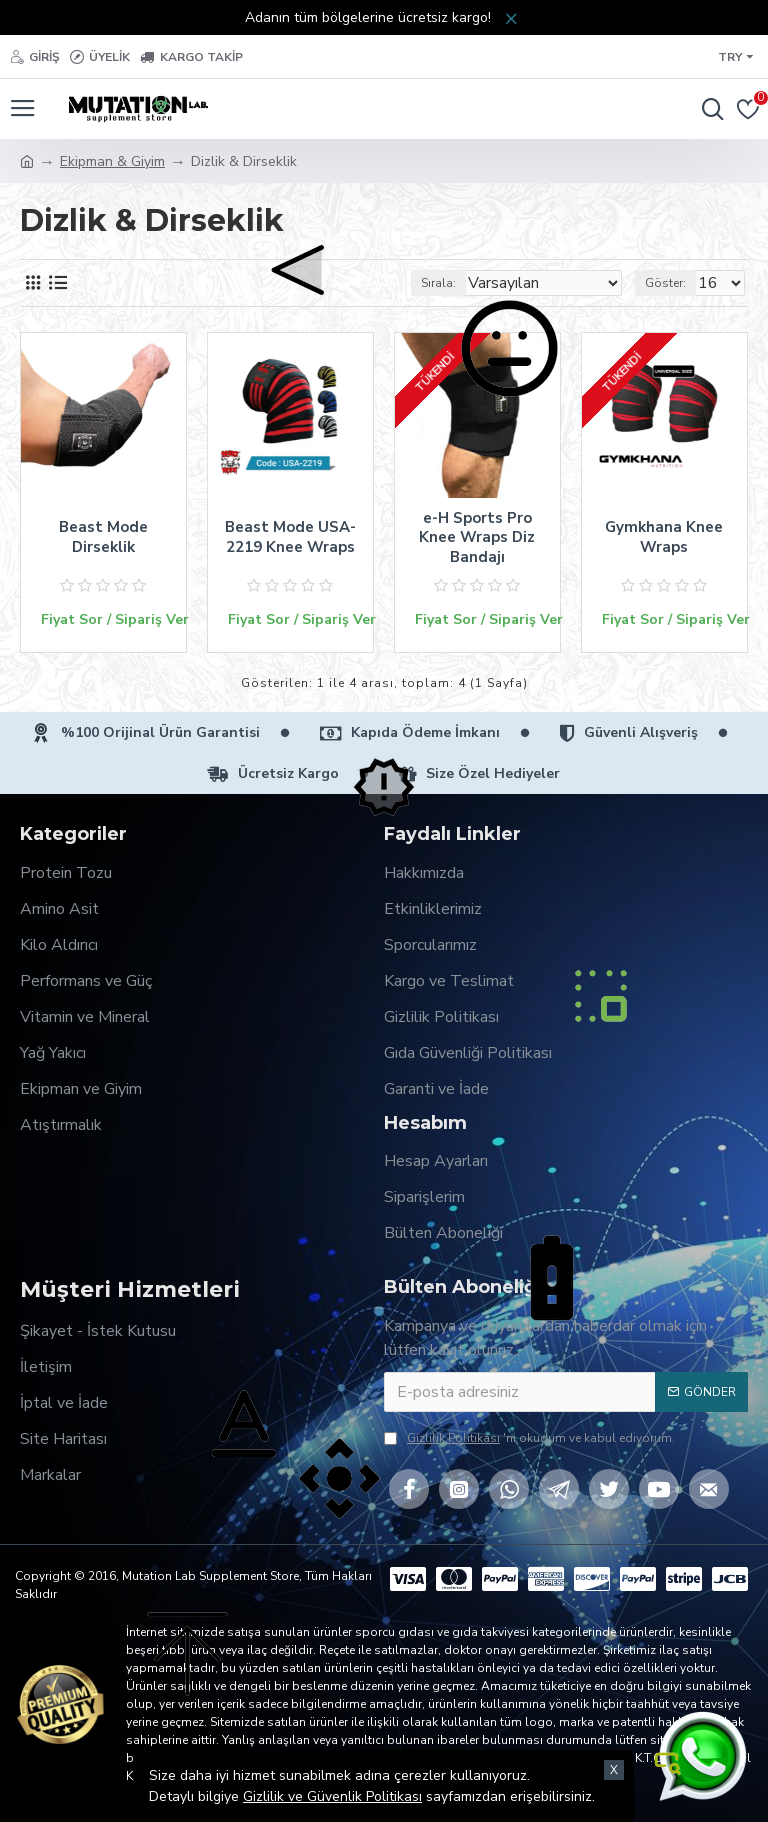  Describe the element at coordinates (666, 1760) in the screenshot. I see `search within an input field` at that location.